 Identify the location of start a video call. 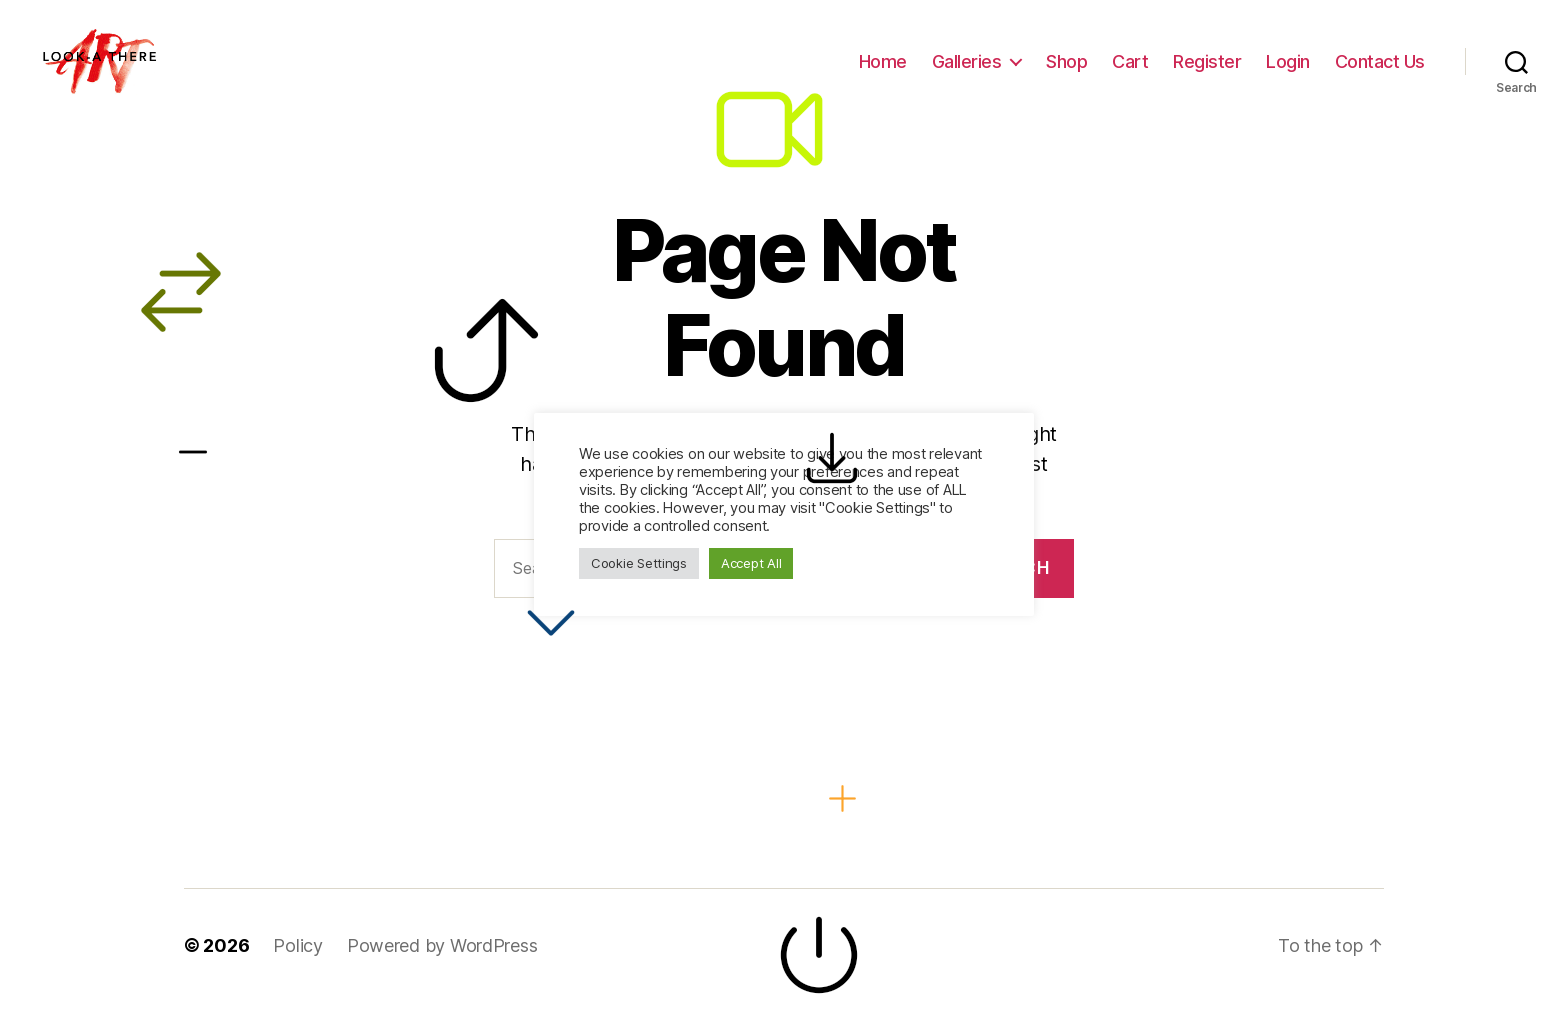
(769, 129).